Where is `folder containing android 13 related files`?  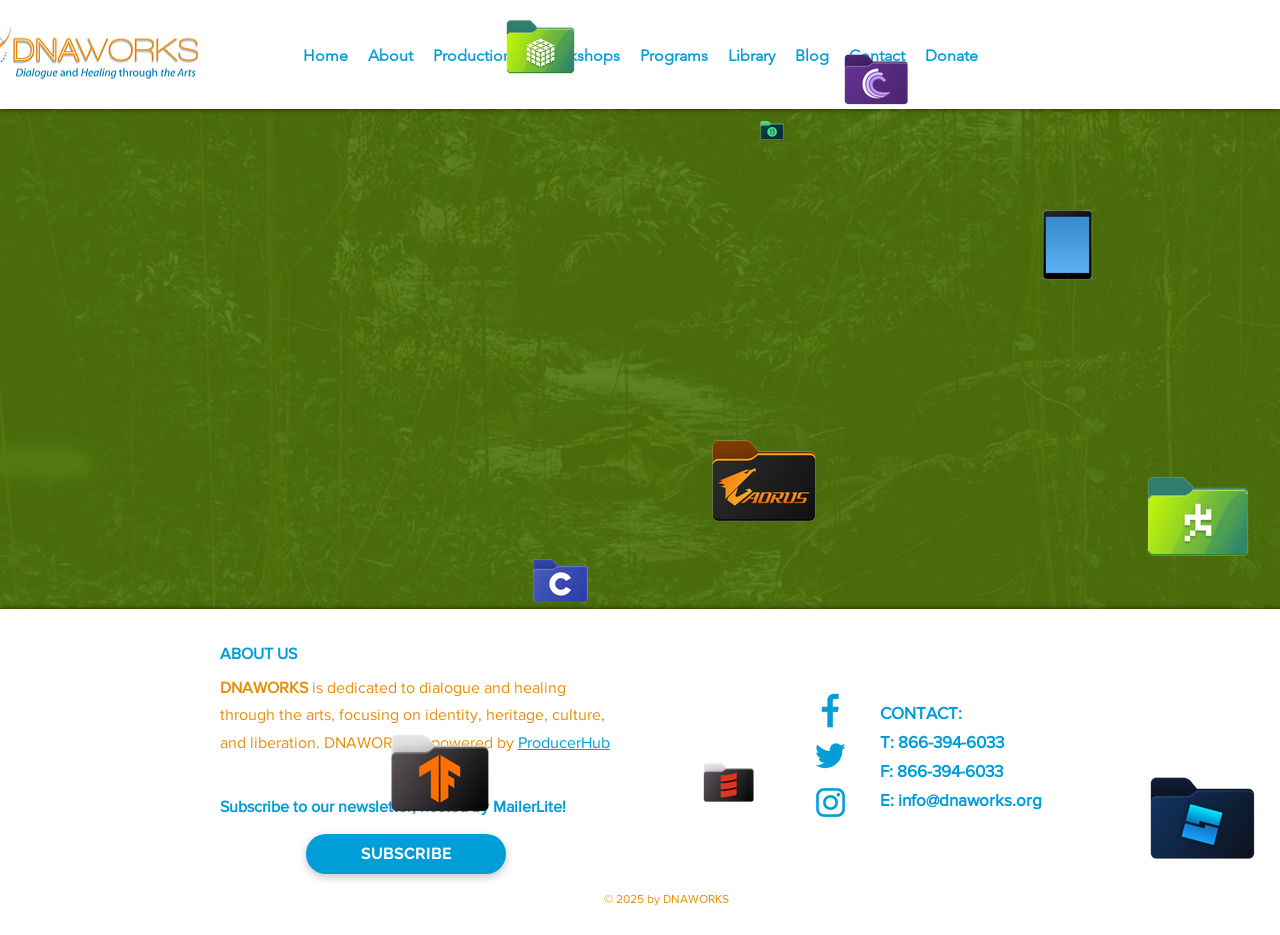
folder containing android 13 related files is located at coordinates (772, 131).